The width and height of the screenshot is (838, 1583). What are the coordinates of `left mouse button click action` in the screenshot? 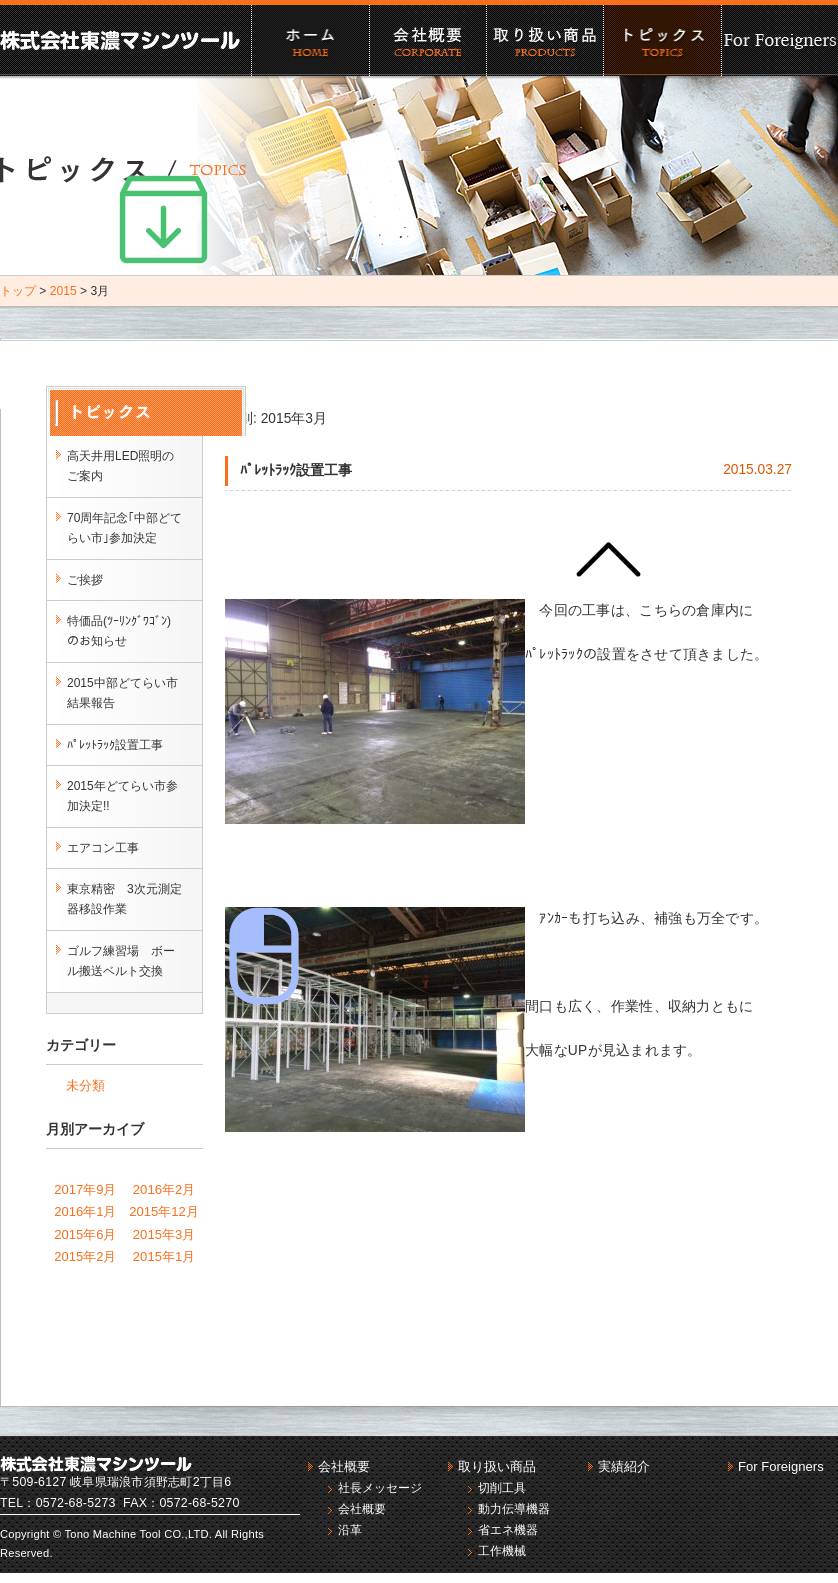 It's located at (264, 956).